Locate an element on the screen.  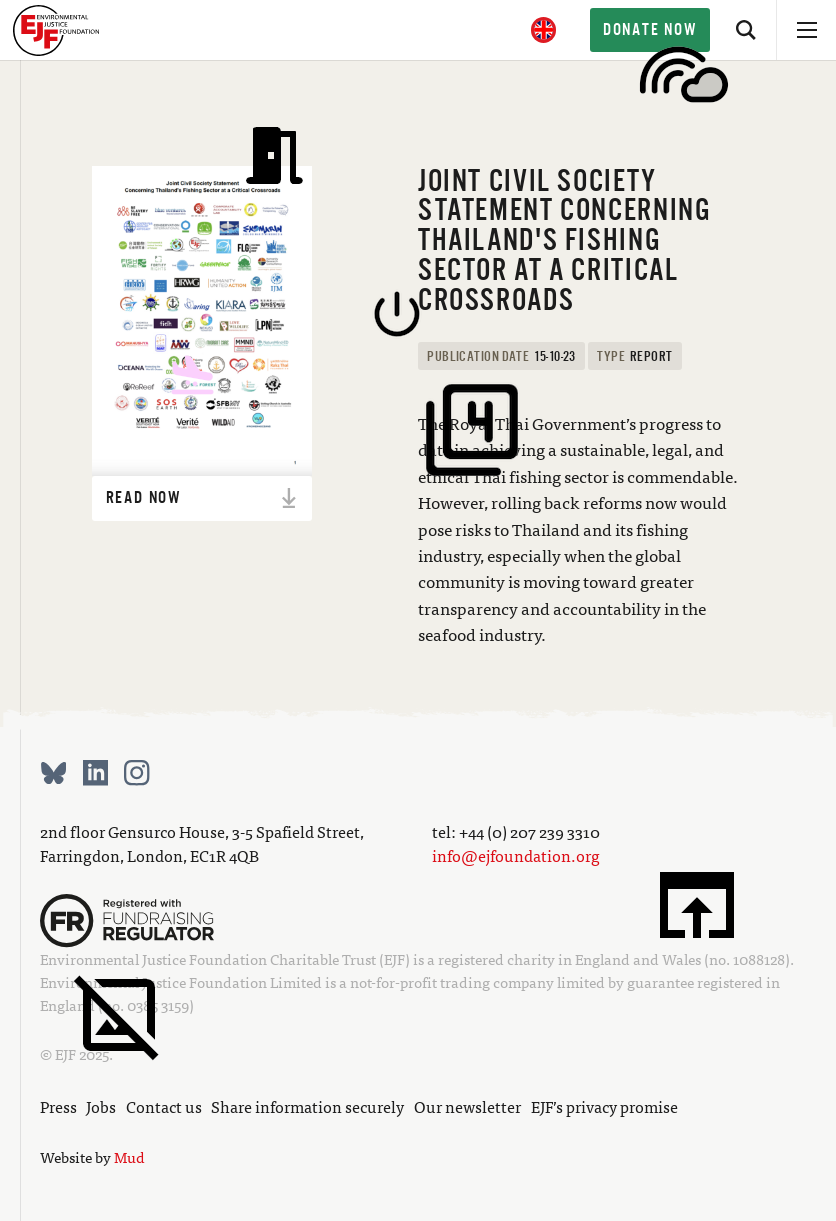
indicates incoming or arriving flight is located at coordinates (192, 375).